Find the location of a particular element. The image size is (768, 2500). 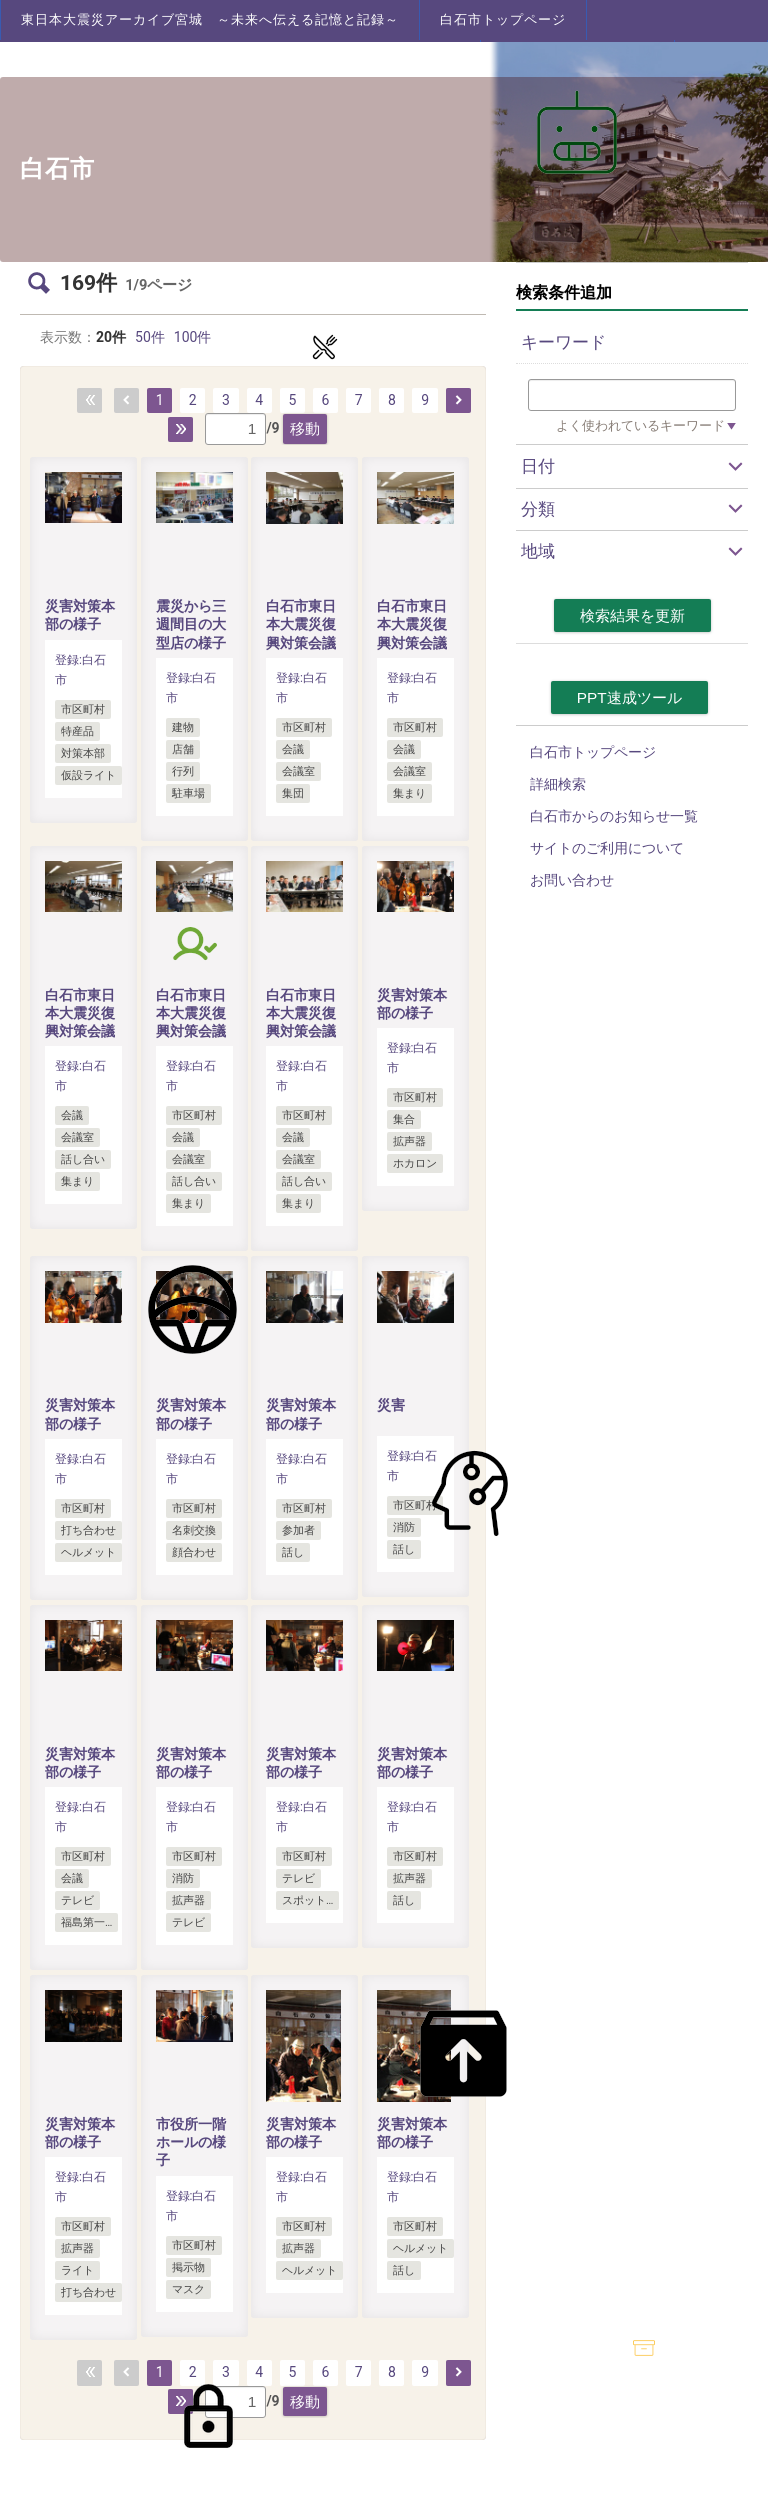

user verified or approved is located at coordinates (194, 945).